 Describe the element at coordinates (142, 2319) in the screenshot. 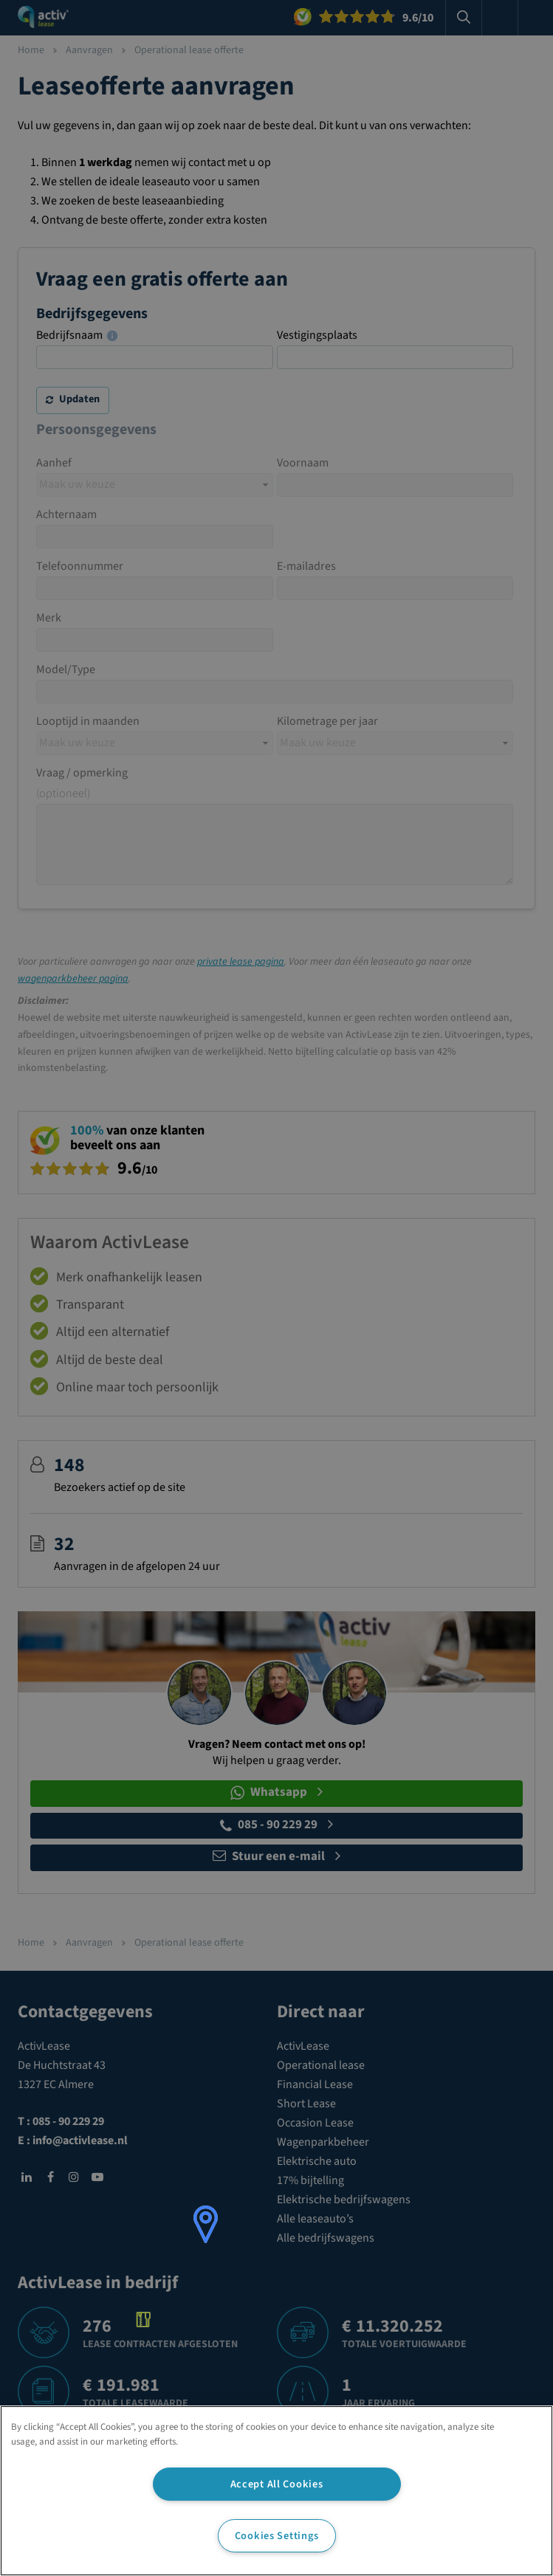

I see `indicates a compressed or zipped file` at that location.